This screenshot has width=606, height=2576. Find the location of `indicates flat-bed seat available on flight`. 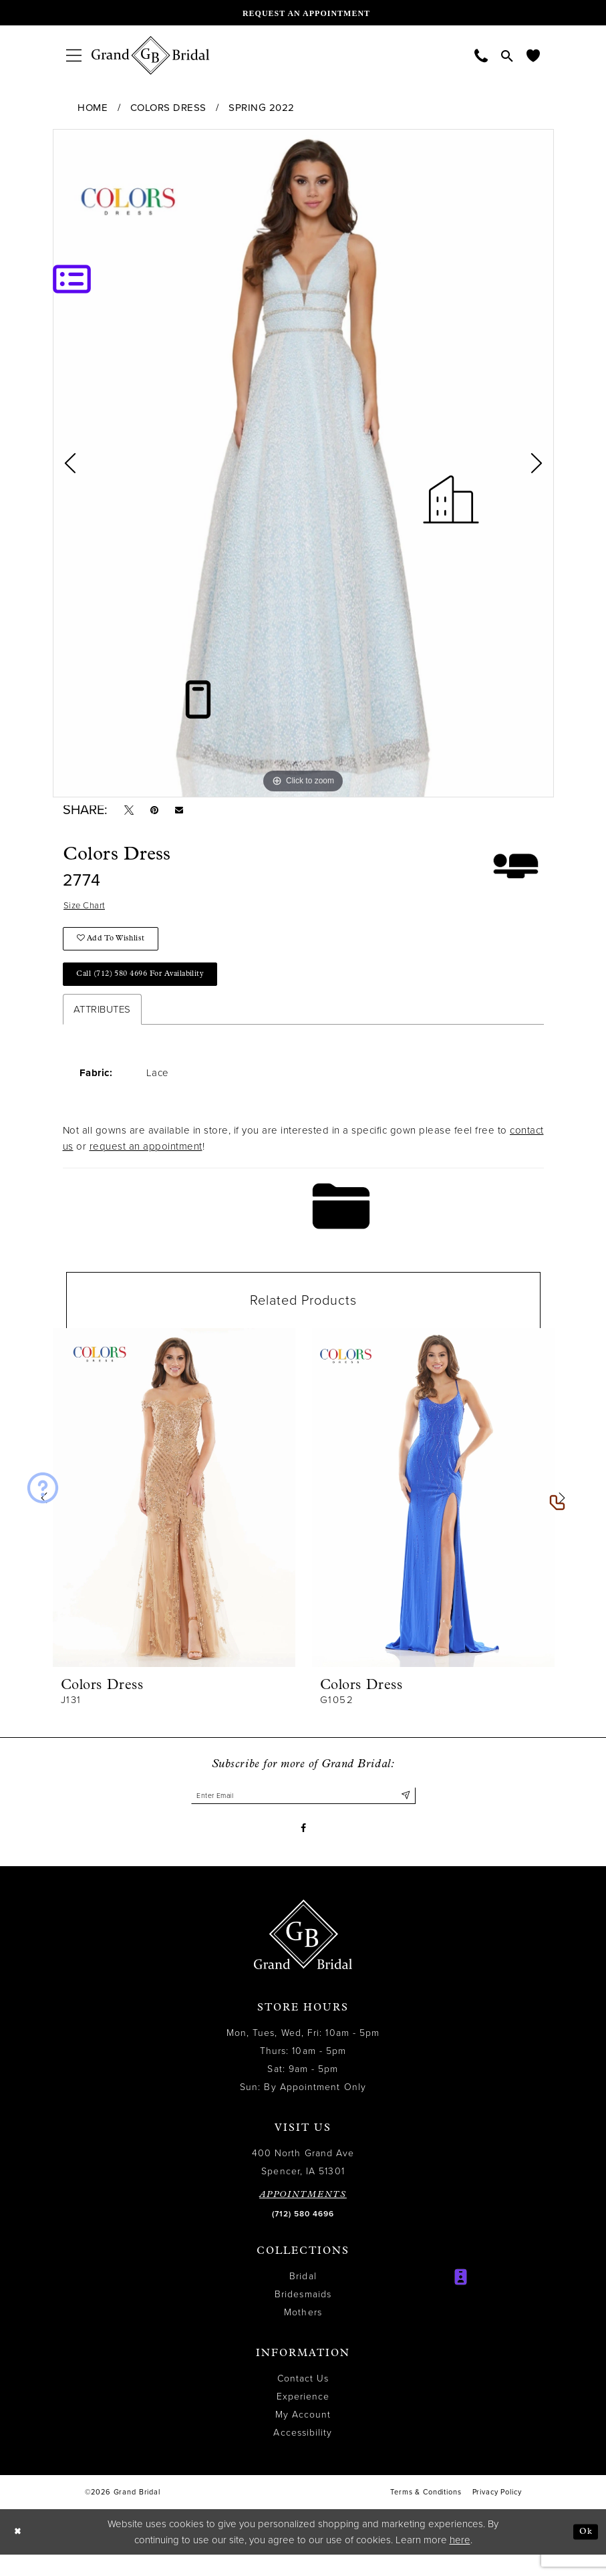

indicates flat-bed seat available on flight is located at coordinates (516, 865).